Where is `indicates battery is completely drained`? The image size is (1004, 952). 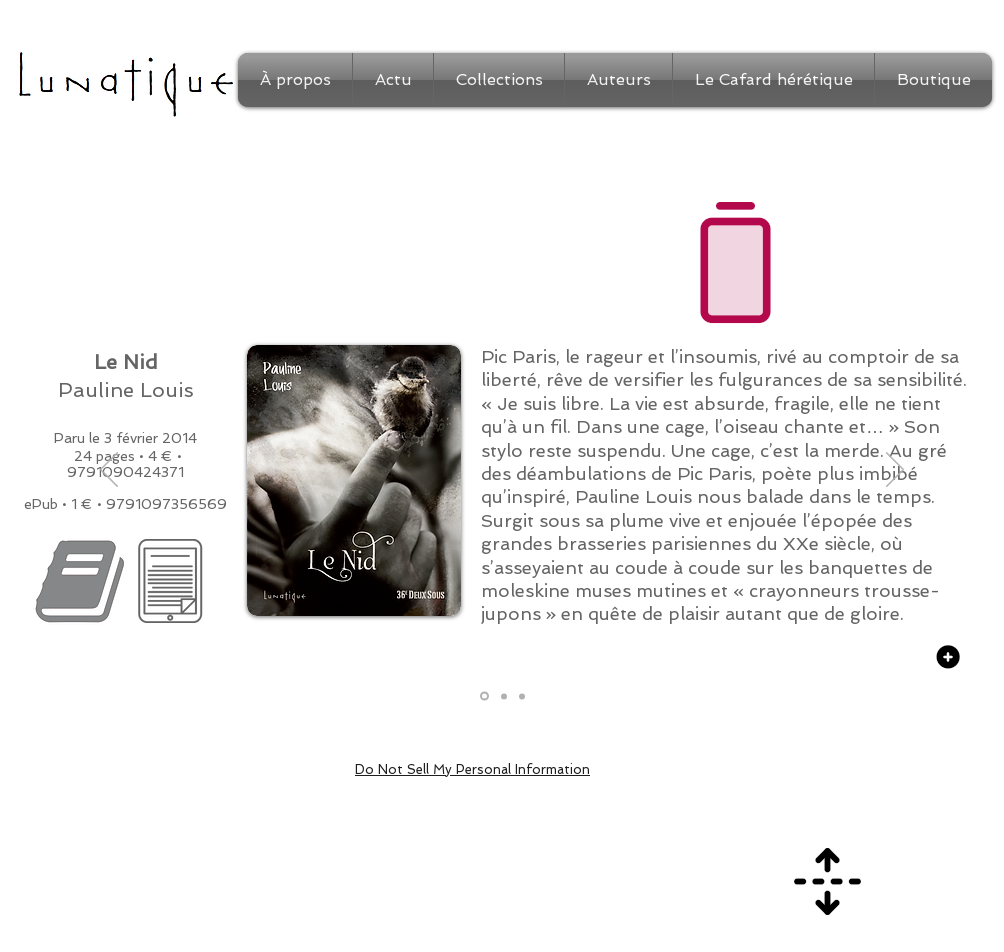 indicates battery is completely drained is located at coordinates (735, 264).